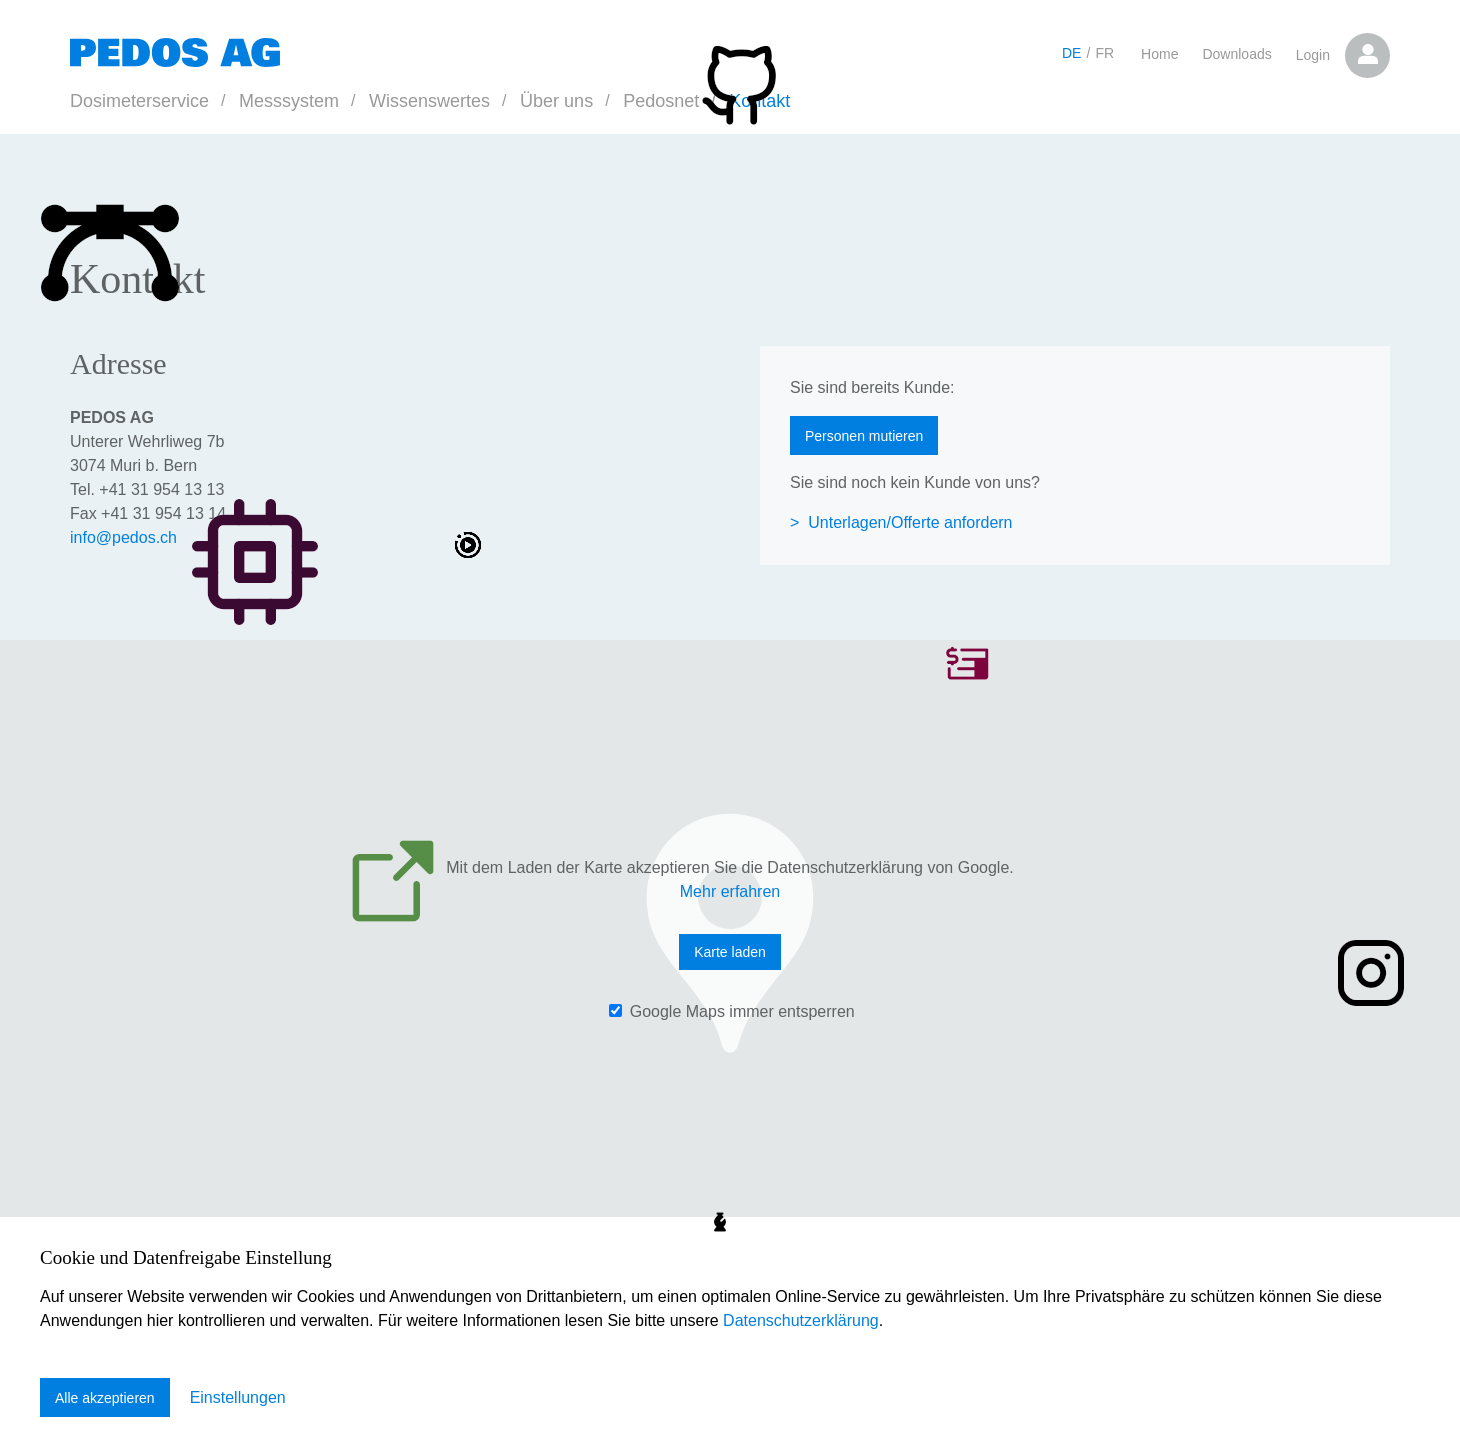 The image size is (1460, 1447). I want to click on access vector editing tools, so click(110, 253).